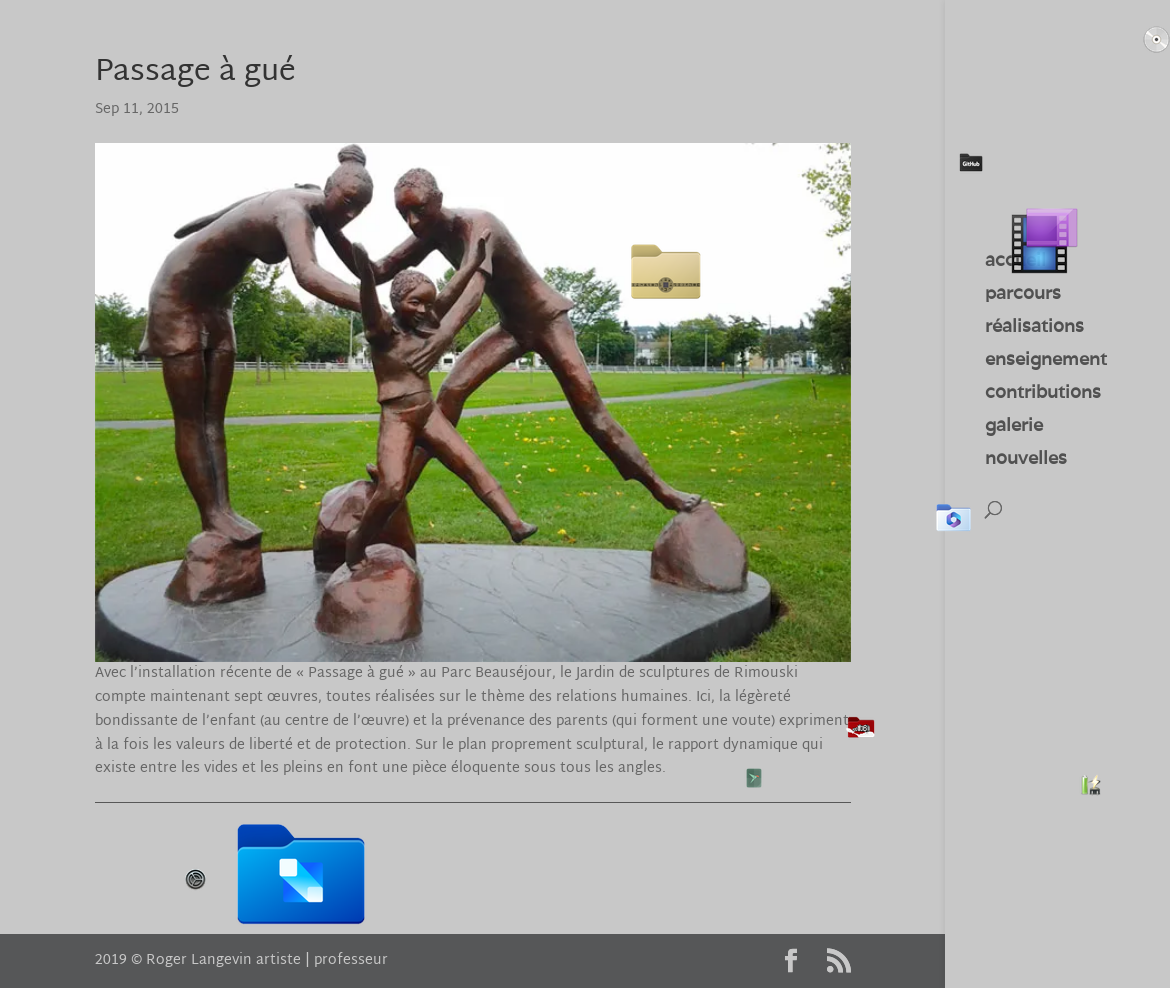  Describe the element at coordinates (971, 163) in the screenshot. I see `open github repositories folder` at that location.